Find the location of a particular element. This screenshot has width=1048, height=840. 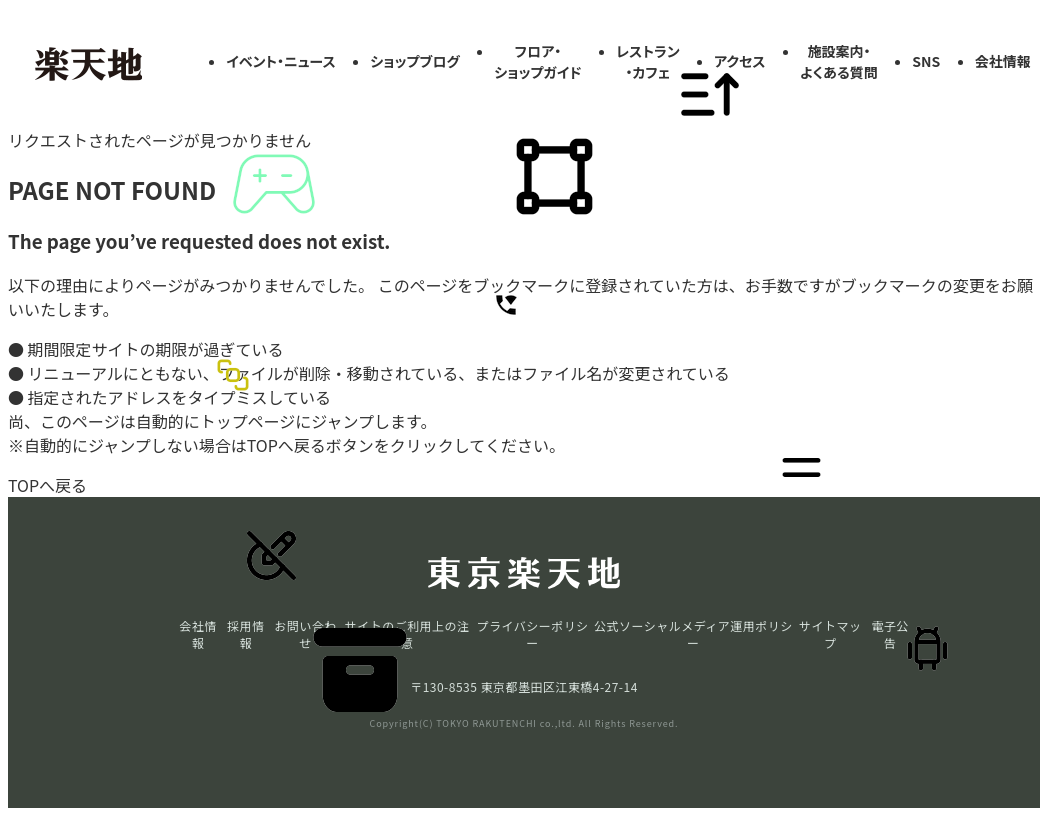

bring selected layer to front is located at coordinates (233, 375).